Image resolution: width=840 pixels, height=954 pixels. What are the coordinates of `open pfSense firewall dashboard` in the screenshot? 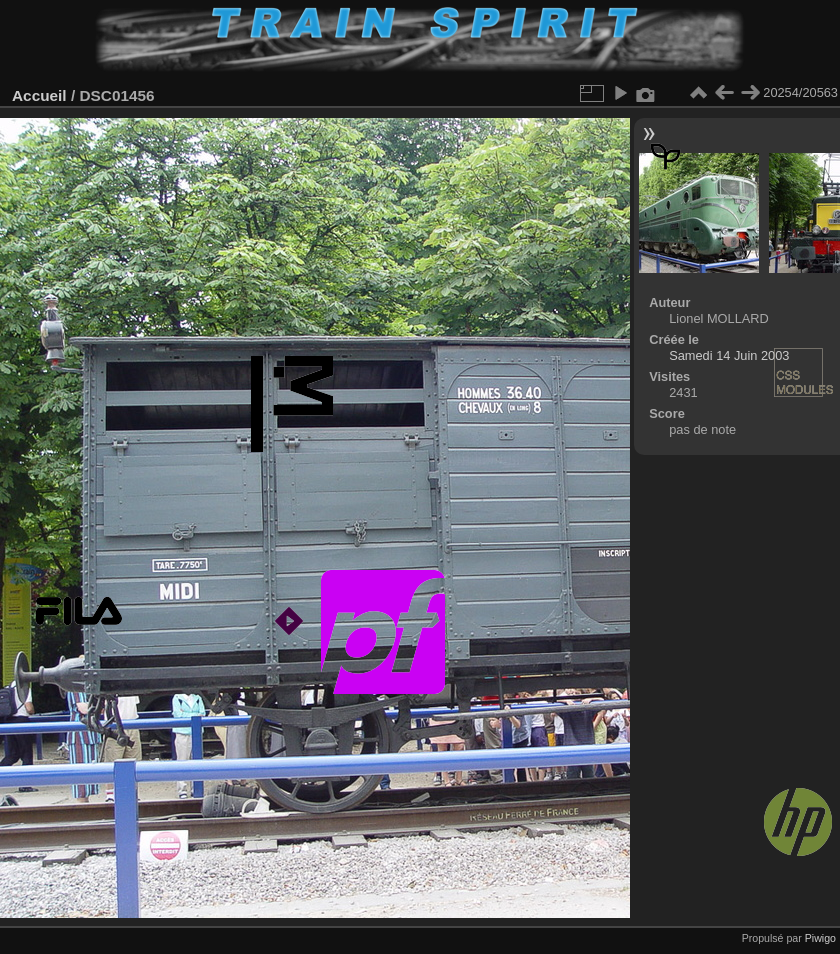 It's located at (383, 632).